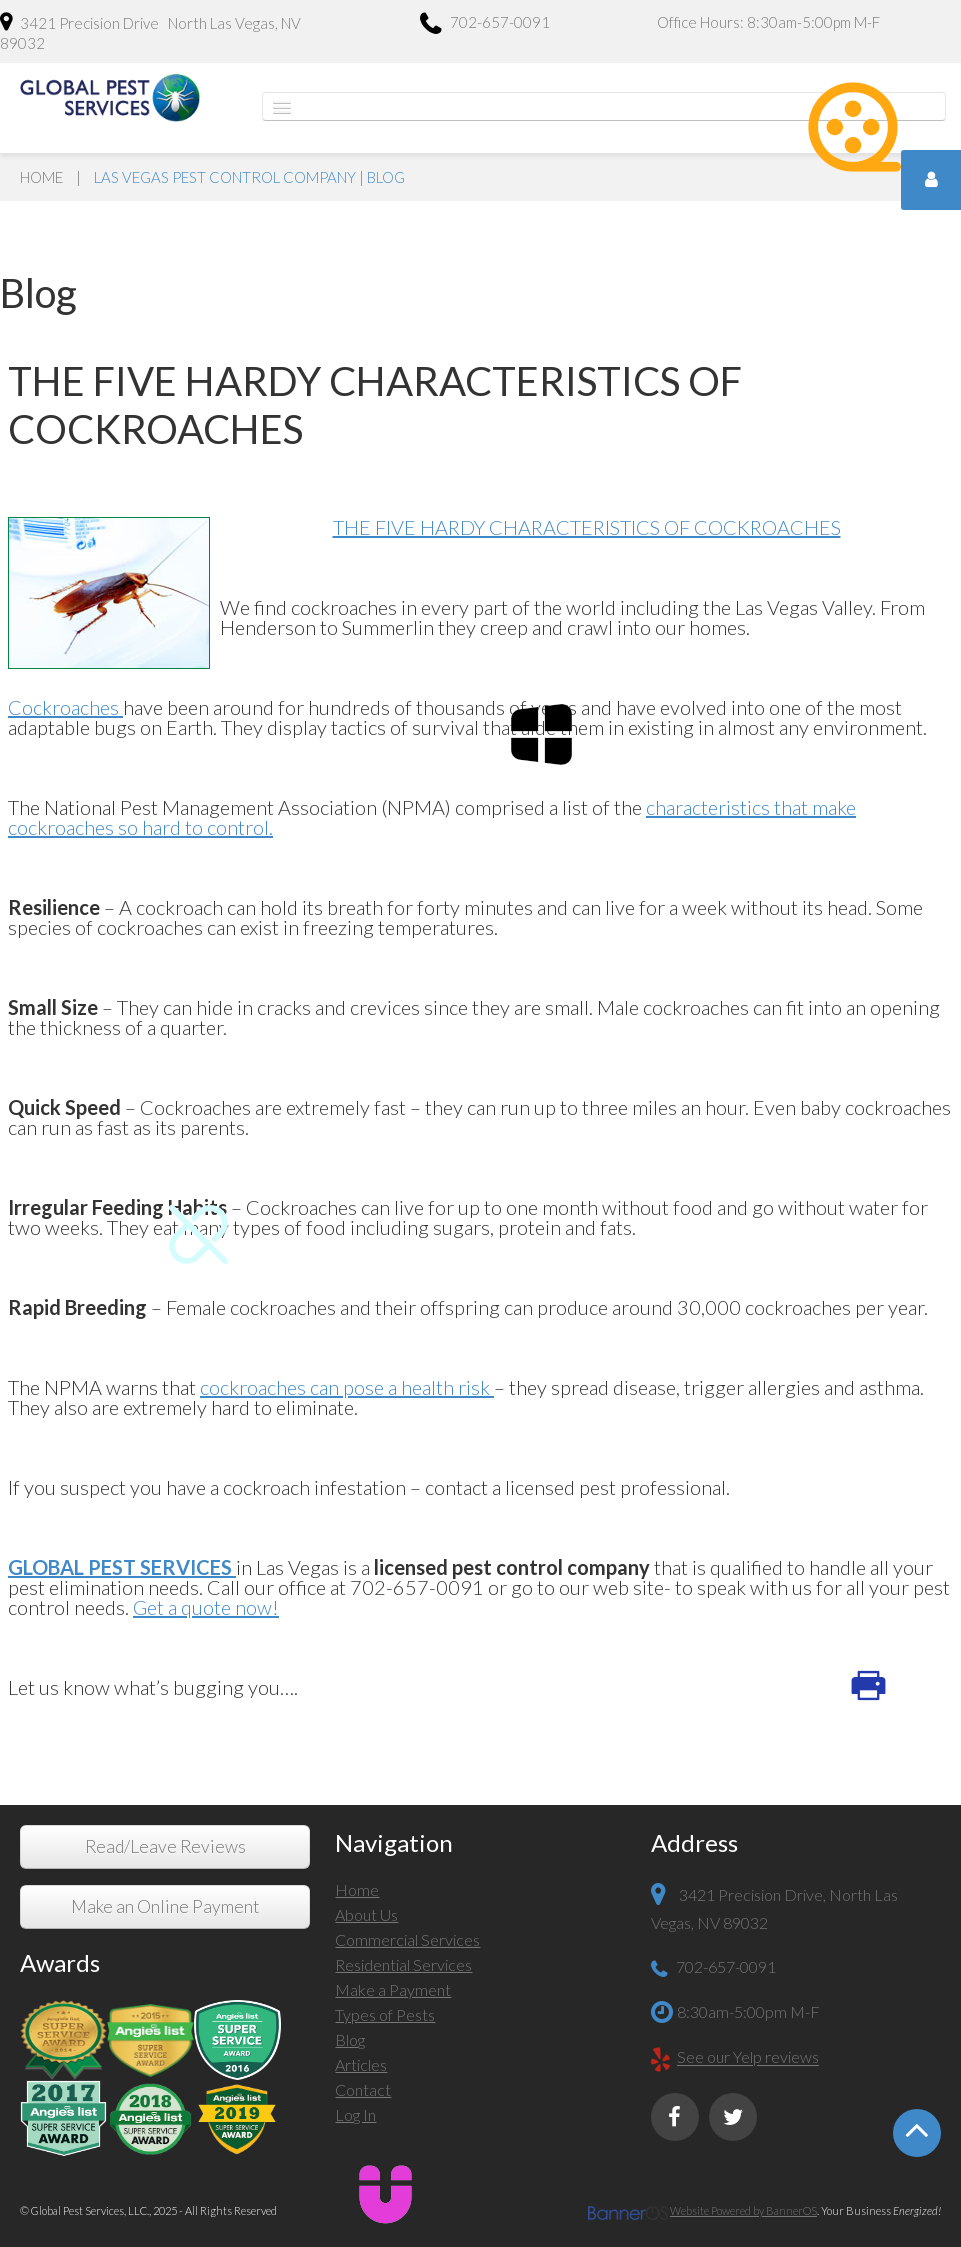  Describe the element at coordinates (868, 1685) in the screenshot. I see `print the current document` at that location.